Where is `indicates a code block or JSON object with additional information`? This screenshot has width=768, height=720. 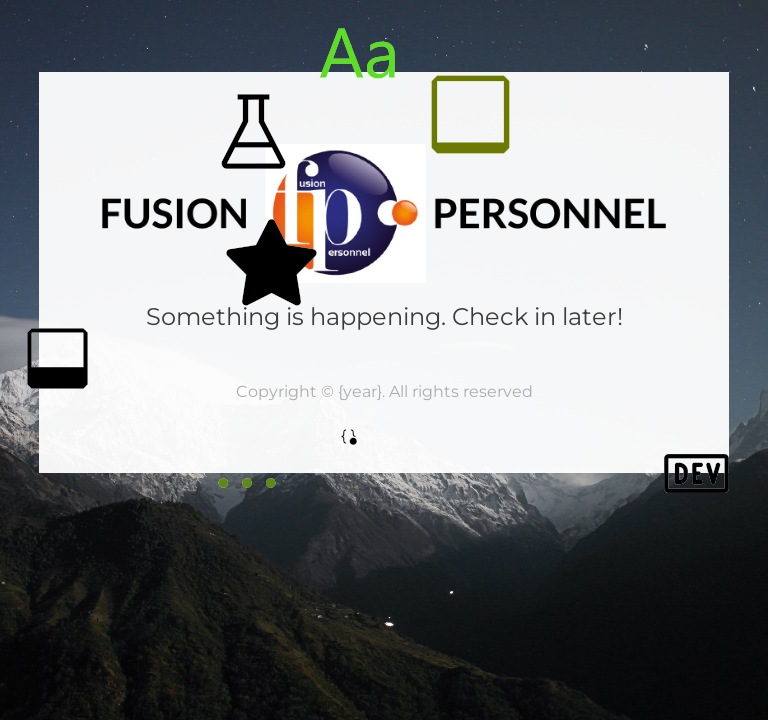
indicates a code block or JSON object with additional information is located at coordinates (348, 436).